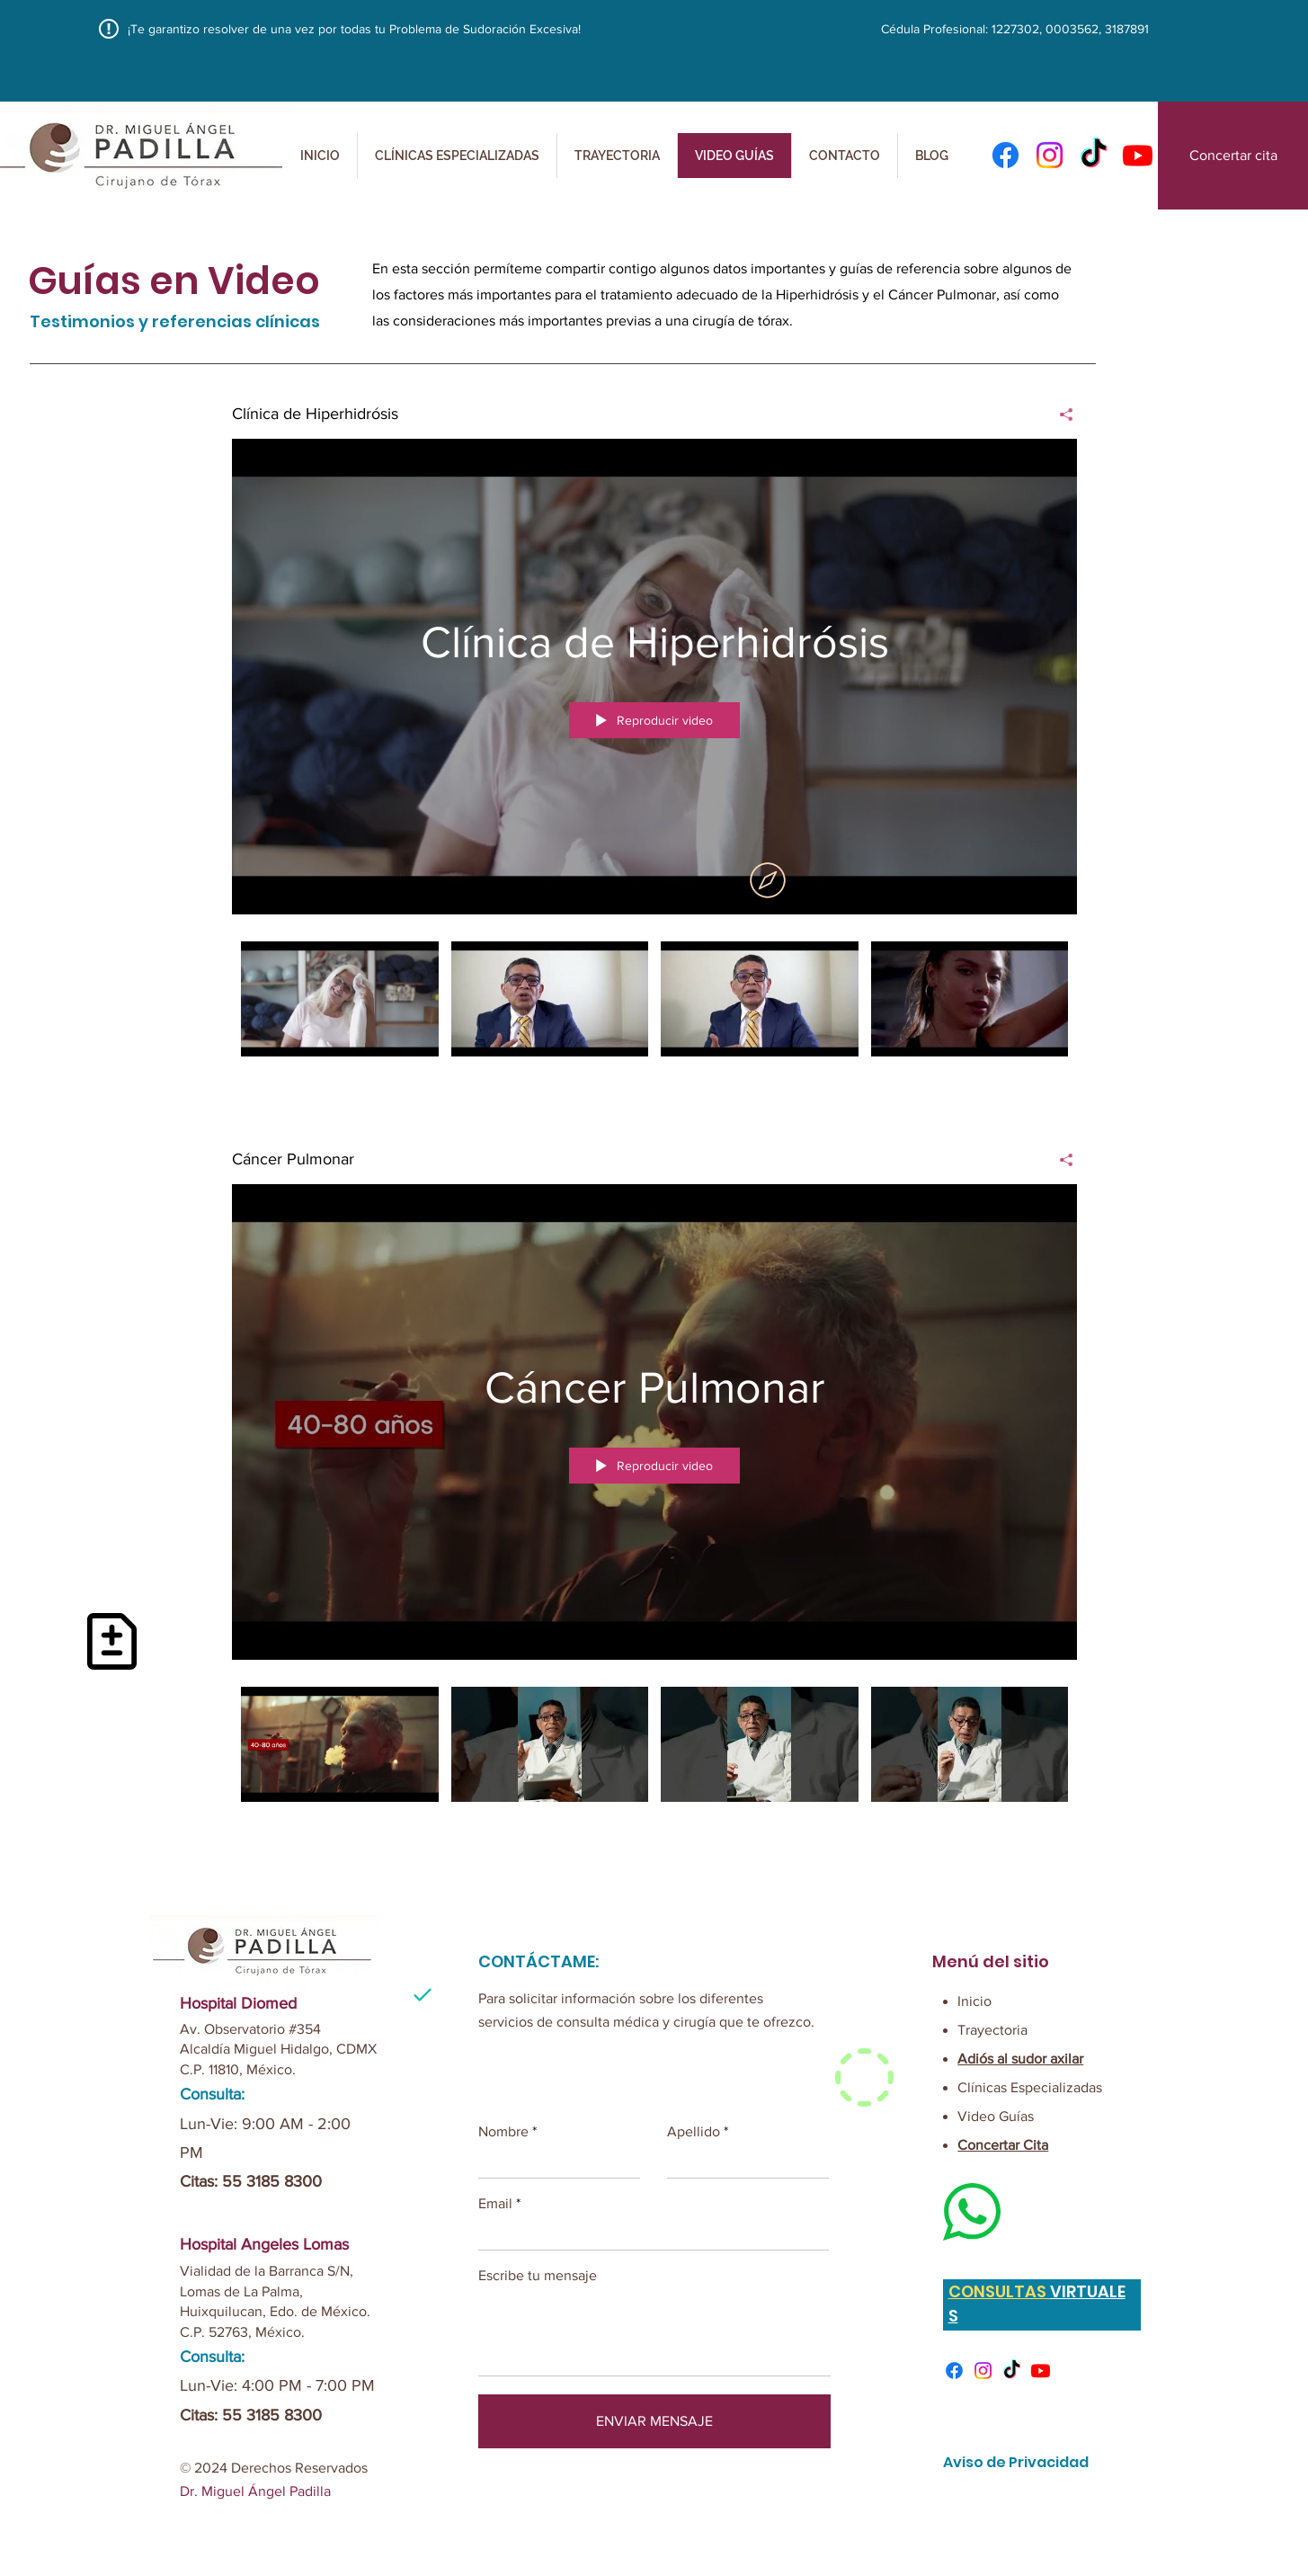 The width and height of the screenshot is (1308, 2576). Describe the element at coordinates (864, 2077) in the screenshot. I see `create a new draft issue` at that location.